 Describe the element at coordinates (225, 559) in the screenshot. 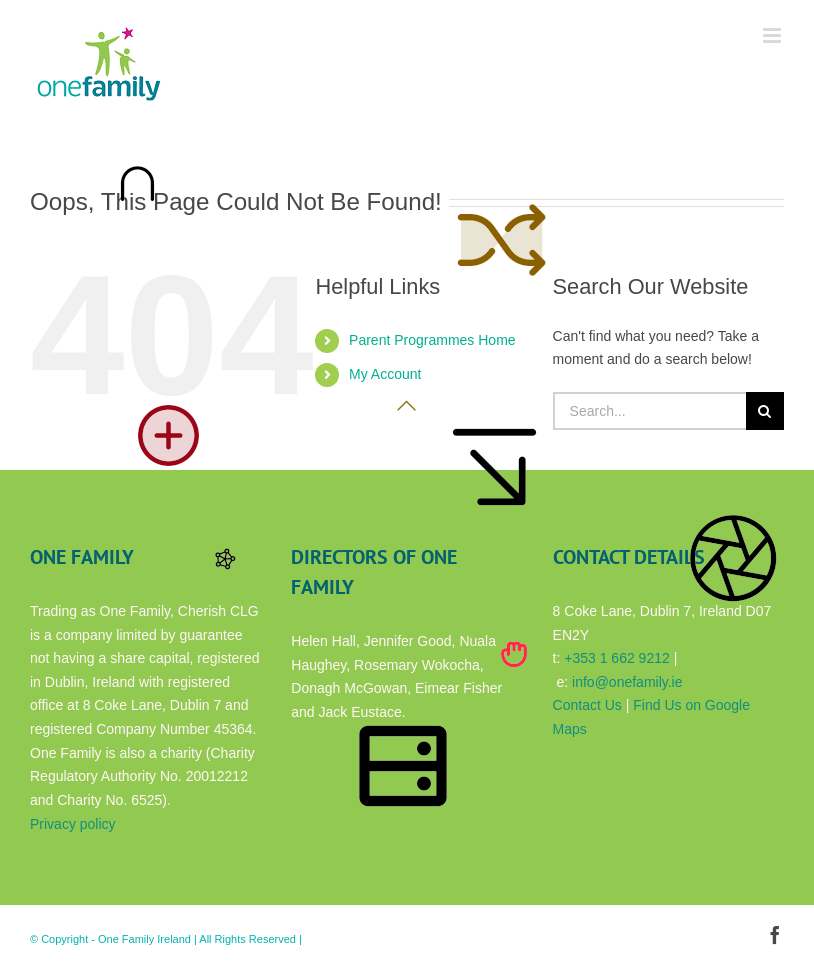

I see `connect to the fediverse network` at that location.